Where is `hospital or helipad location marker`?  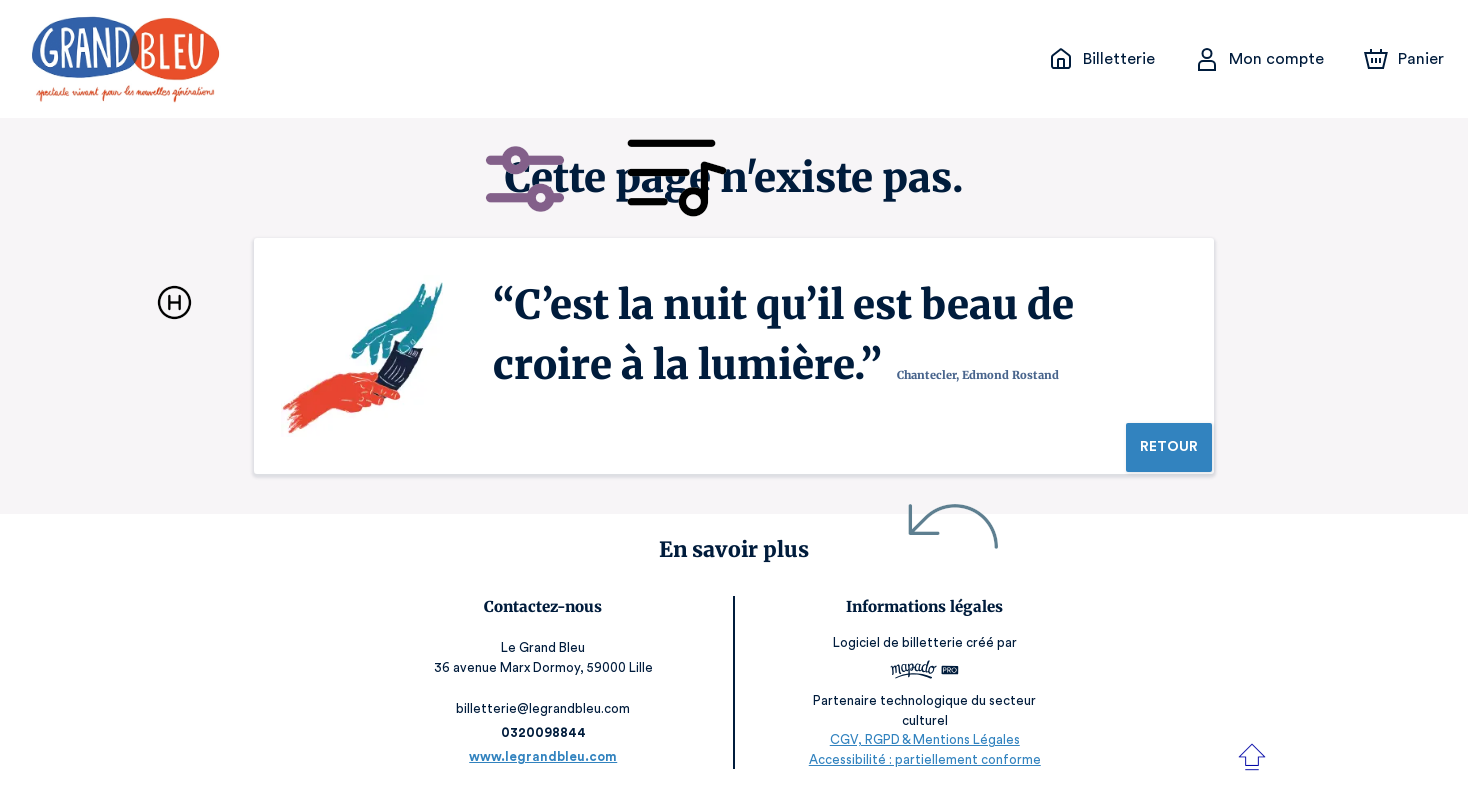
hospital or helipad location marker is located at coordinates (174, 302).